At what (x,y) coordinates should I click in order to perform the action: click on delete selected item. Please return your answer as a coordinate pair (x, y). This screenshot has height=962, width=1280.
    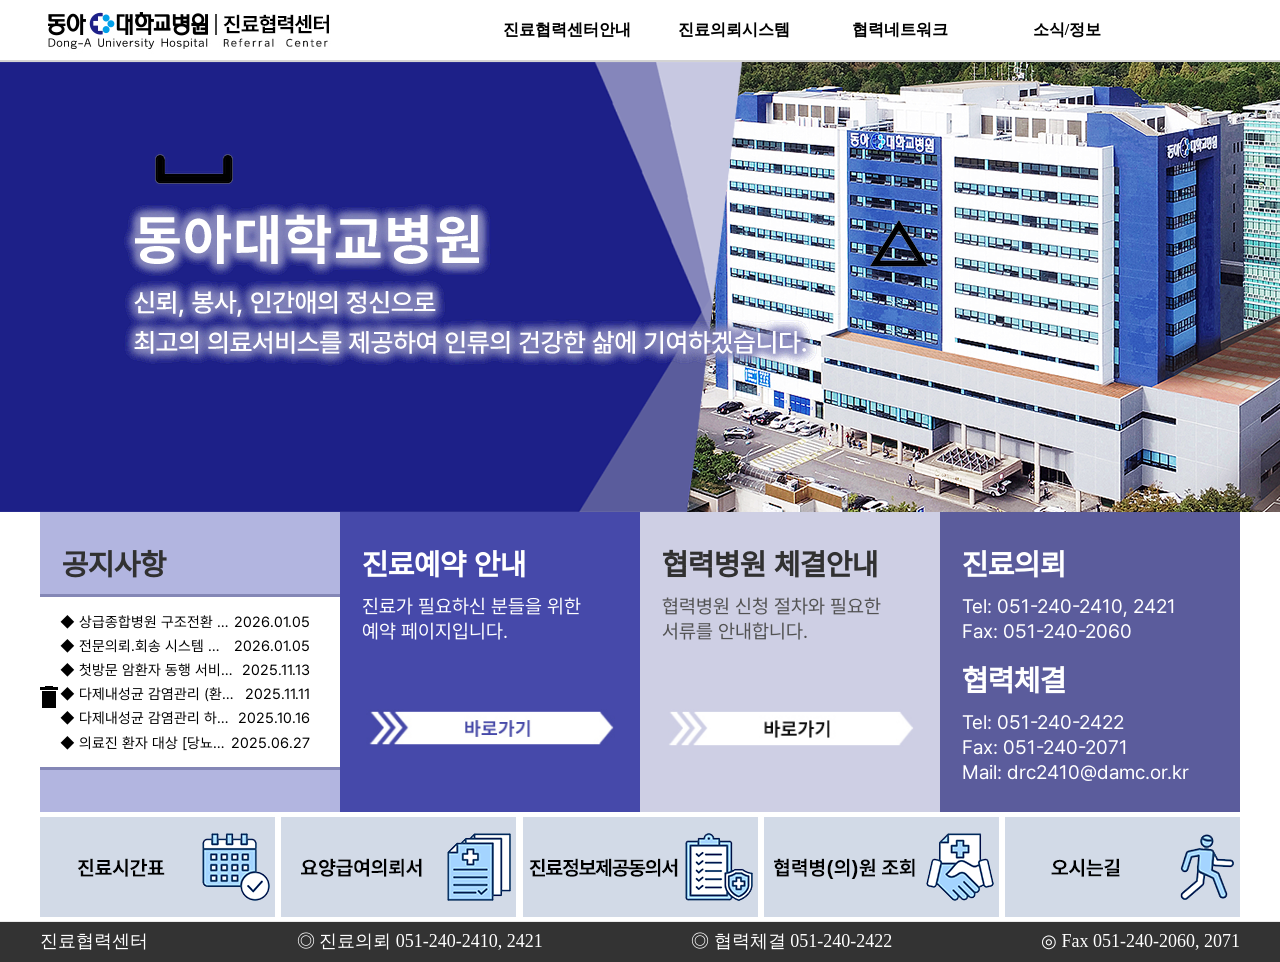
    Looking at the image, I should click on (49, 697).